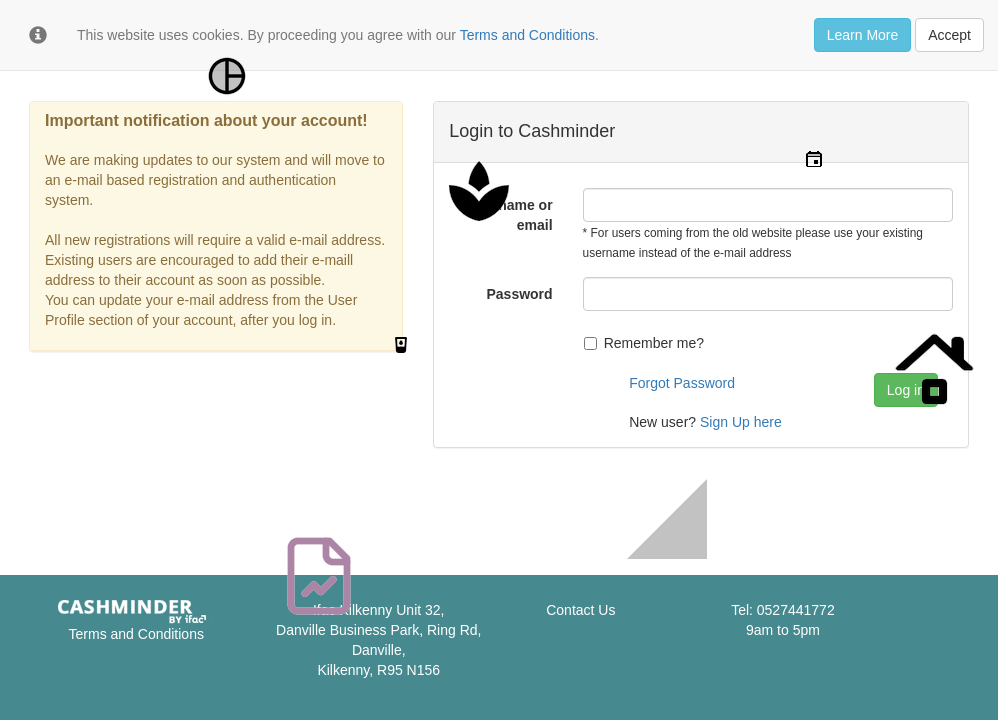  What do you see at coordinates (667, 519) in the screenshot?
I see `indicates no cellular signal` at bounding box center [667, 519].